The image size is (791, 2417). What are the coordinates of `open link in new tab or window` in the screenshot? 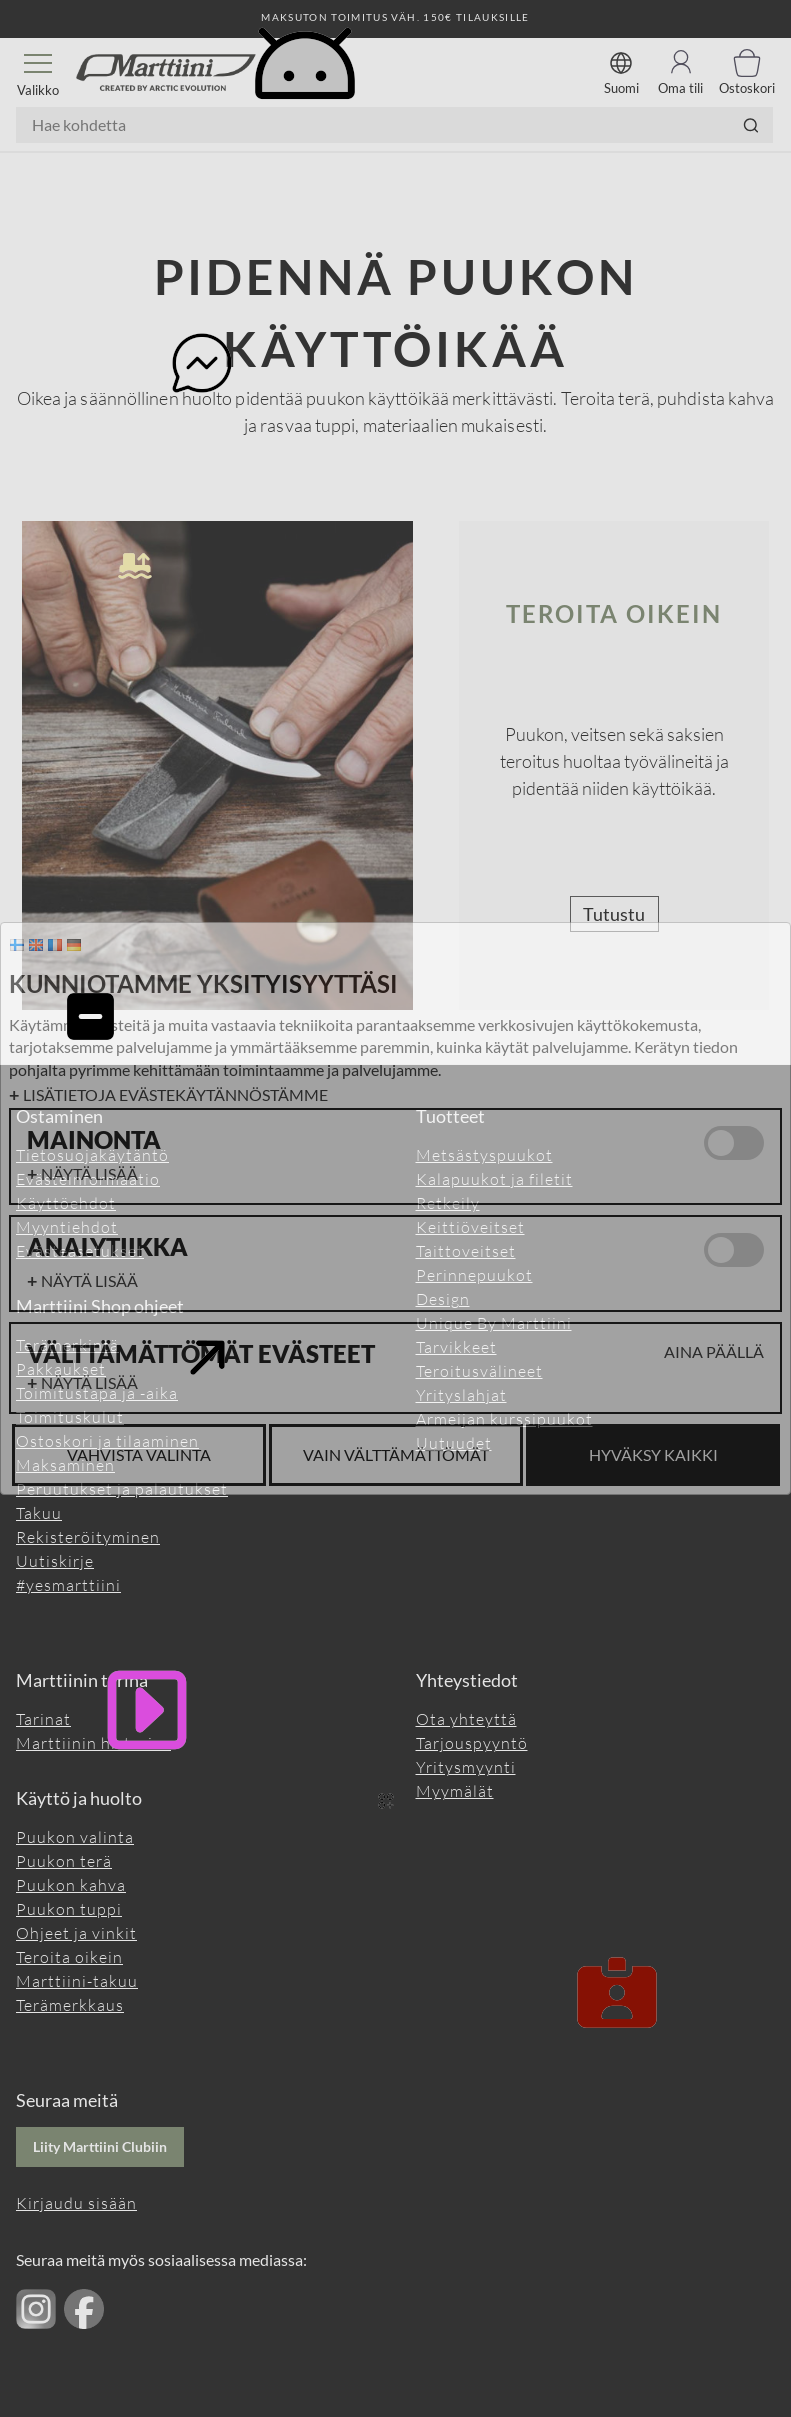 It's located at (207, 1357).